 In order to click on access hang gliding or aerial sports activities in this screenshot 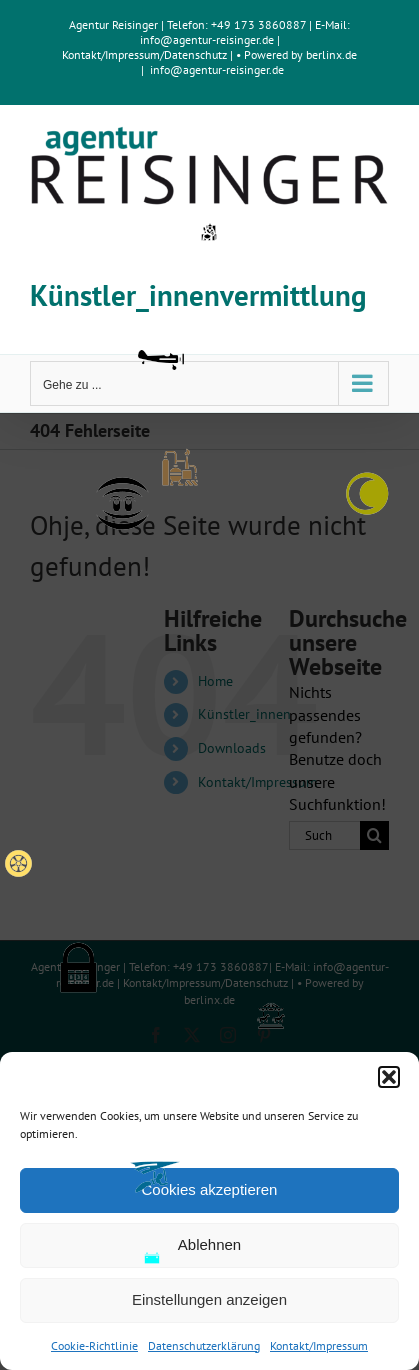, I will do `click(155, 1177)`.